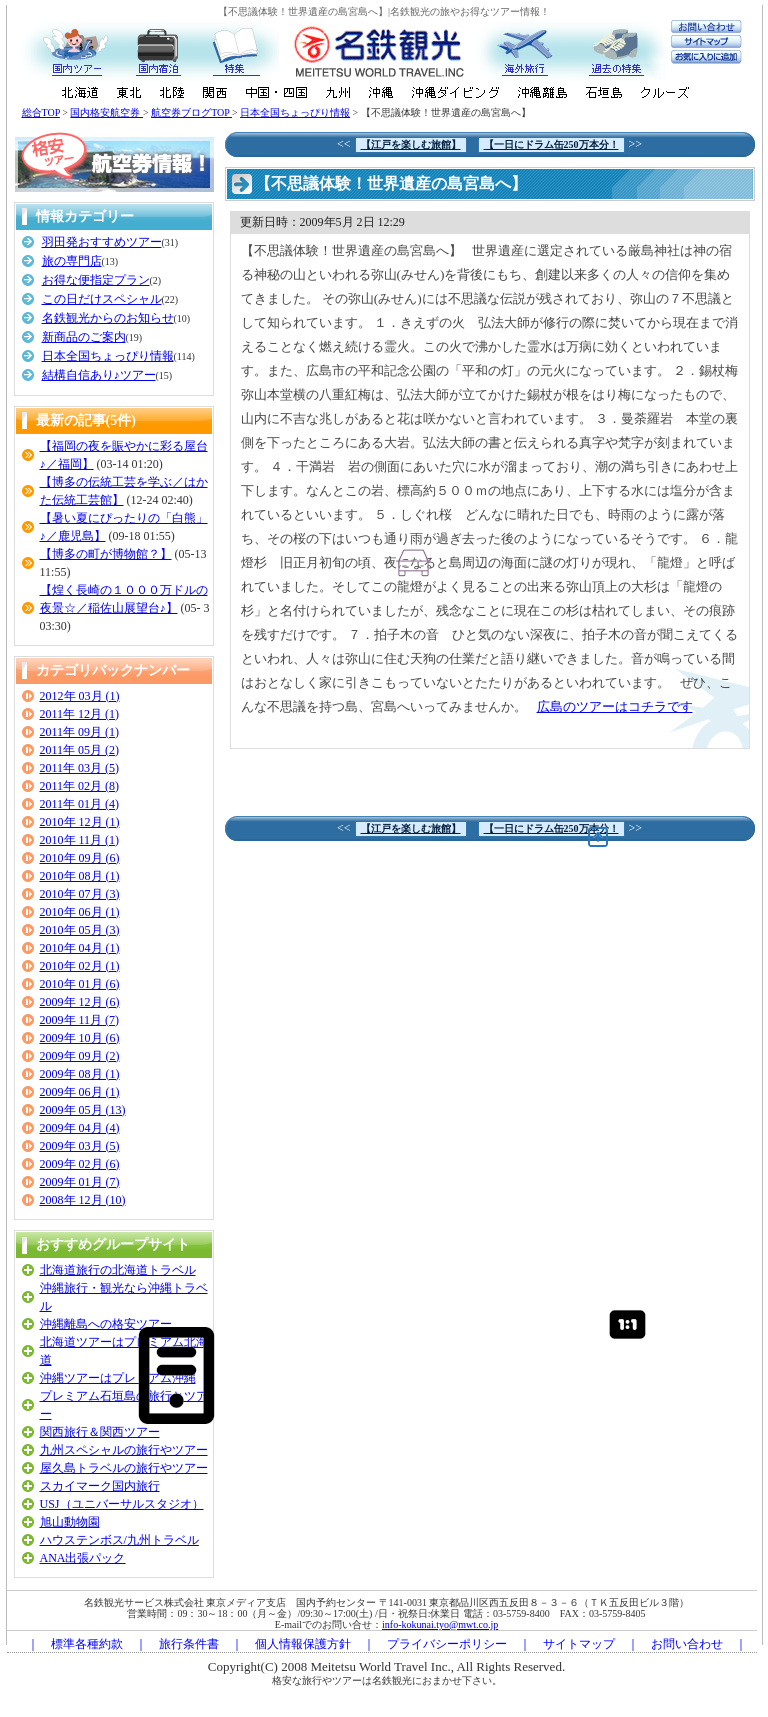  Describe the element at coordinates (598, 837) in the screenshot. I see `upload a file or document` at that location.